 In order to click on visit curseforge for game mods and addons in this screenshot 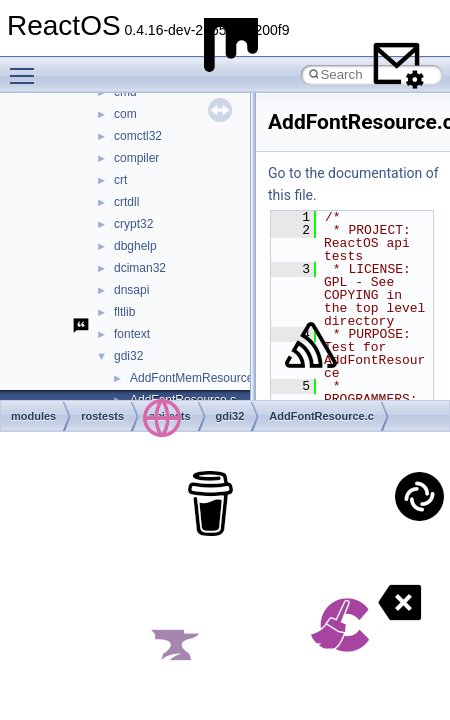, I will do `click(175, 645)`.